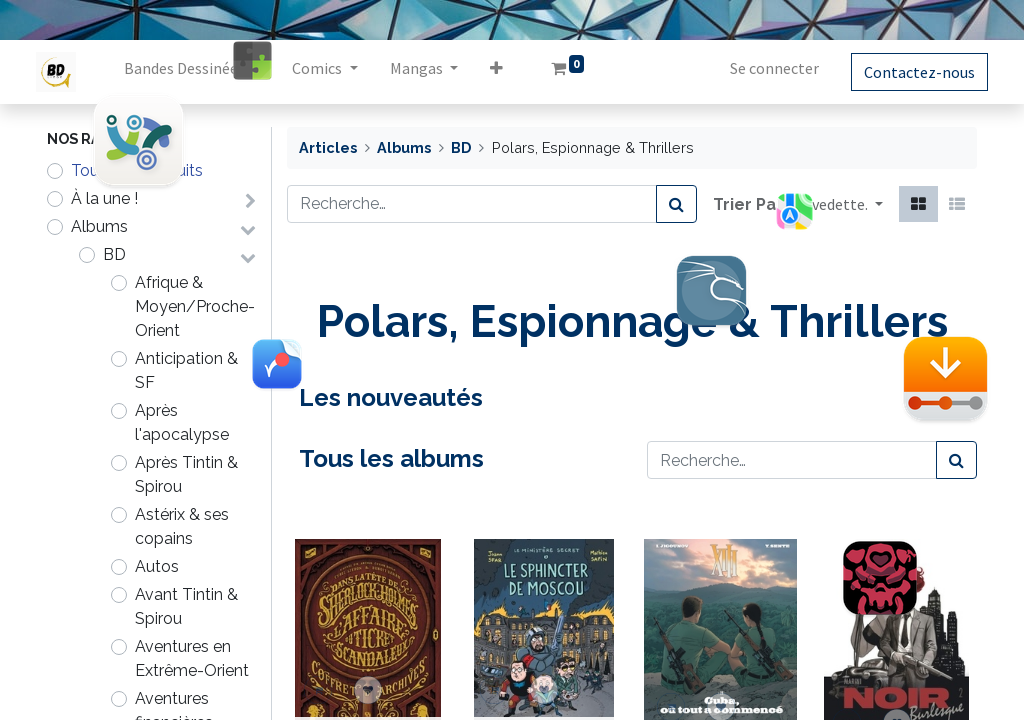 The width and height of the screenshot is (1024, 720). What do you see at coordinates (880, 578) in the screenshot?
I see `launch helltaker game` at bounding box center [880, 578].